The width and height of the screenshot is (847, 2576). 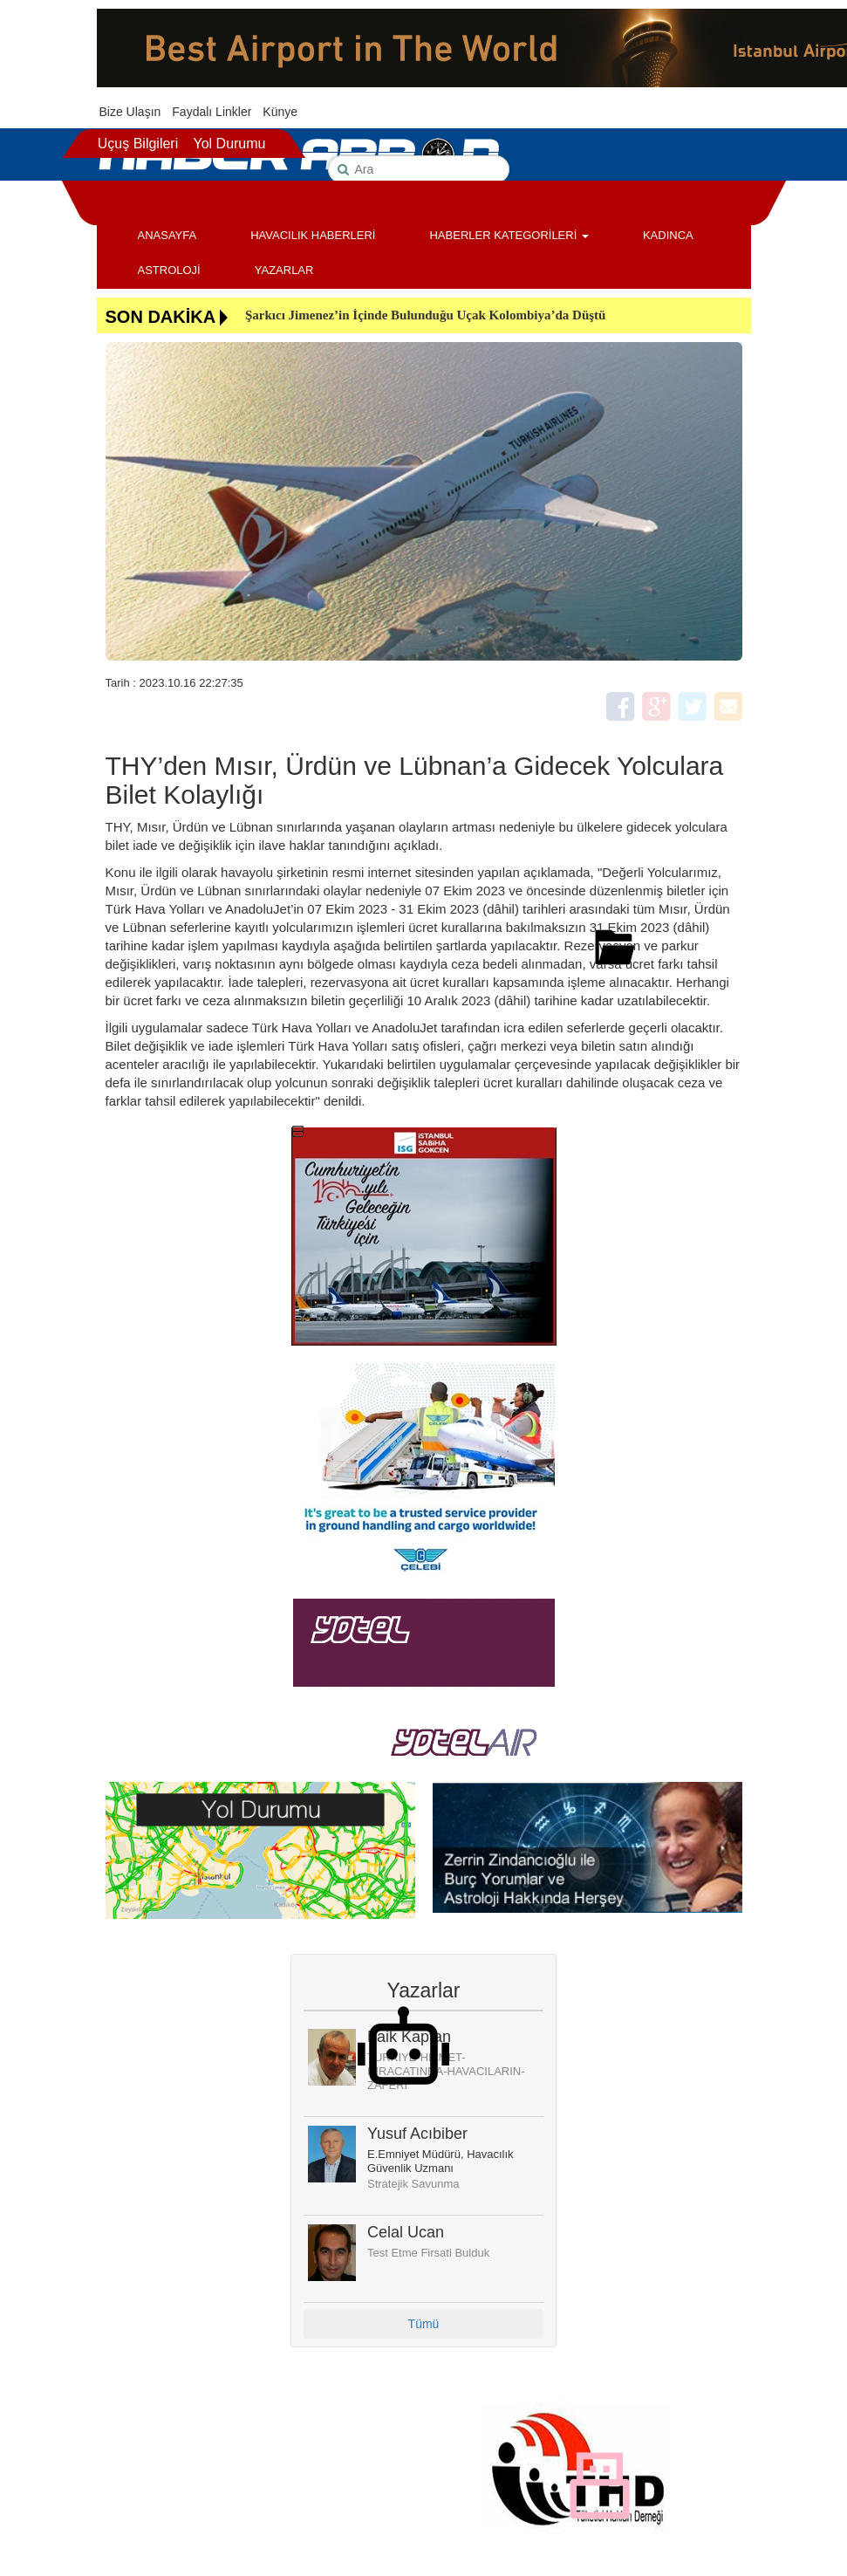 What do you see at coordinates (297, 1131) in the screenshot?
I see `switch to horizontal row layout` at bounding box center [297, 1131].